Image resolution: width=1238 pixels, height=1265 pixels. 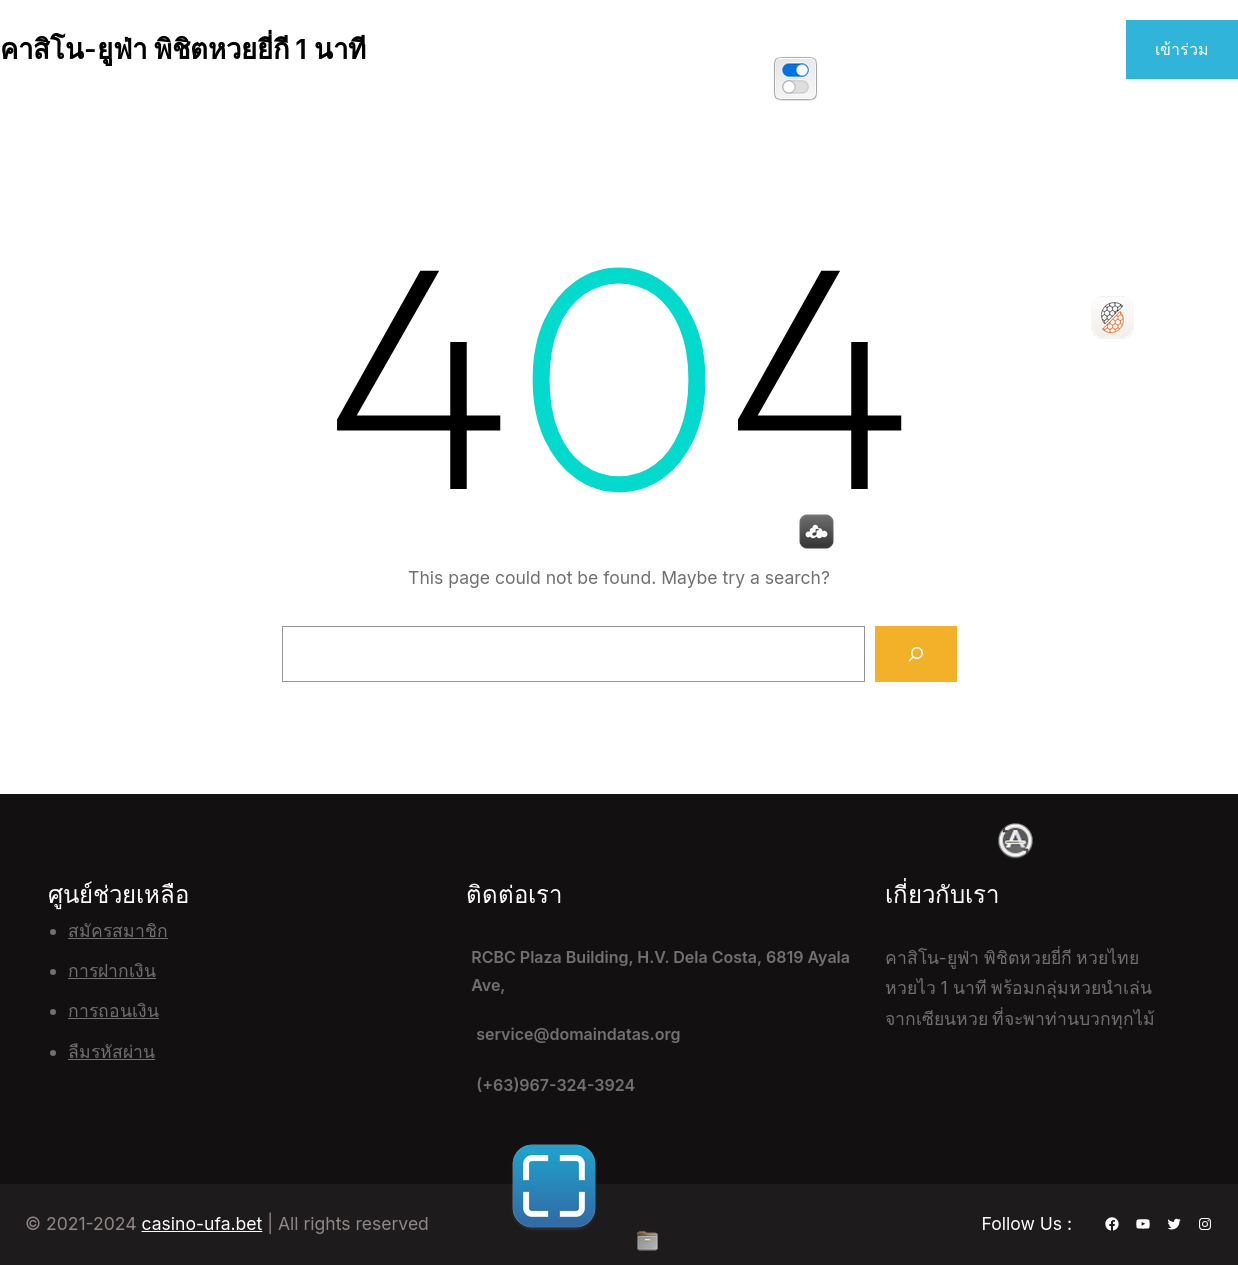 I want to click on configure hot corners settings, so click(x=554, y=1186).